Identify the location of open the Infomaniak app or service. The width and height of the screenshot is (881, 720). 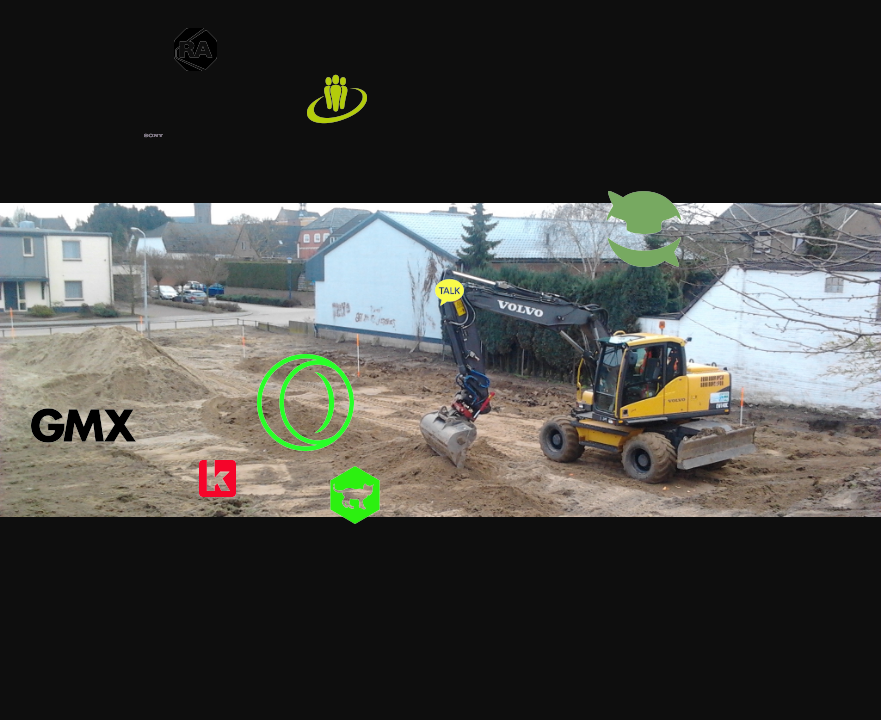
(217, 478).